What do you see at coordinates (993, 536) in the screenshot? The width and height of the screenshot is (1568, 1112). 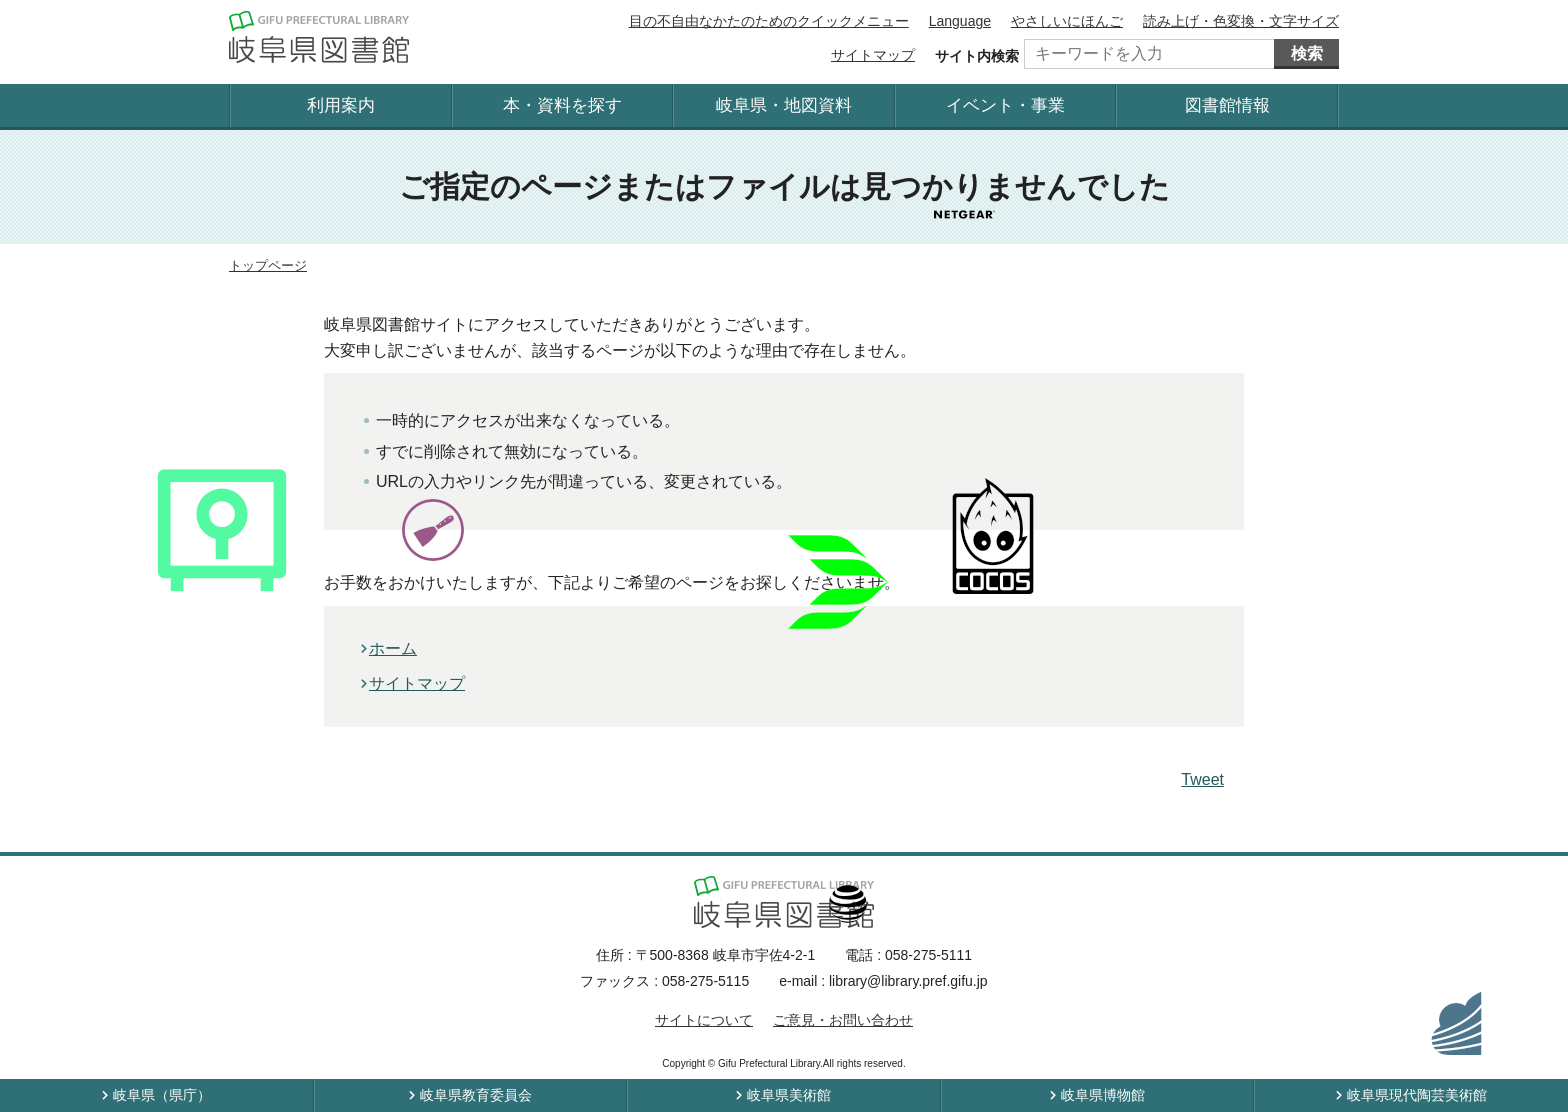 I see `cocos game engine logo` at bounding box center [993, 536].